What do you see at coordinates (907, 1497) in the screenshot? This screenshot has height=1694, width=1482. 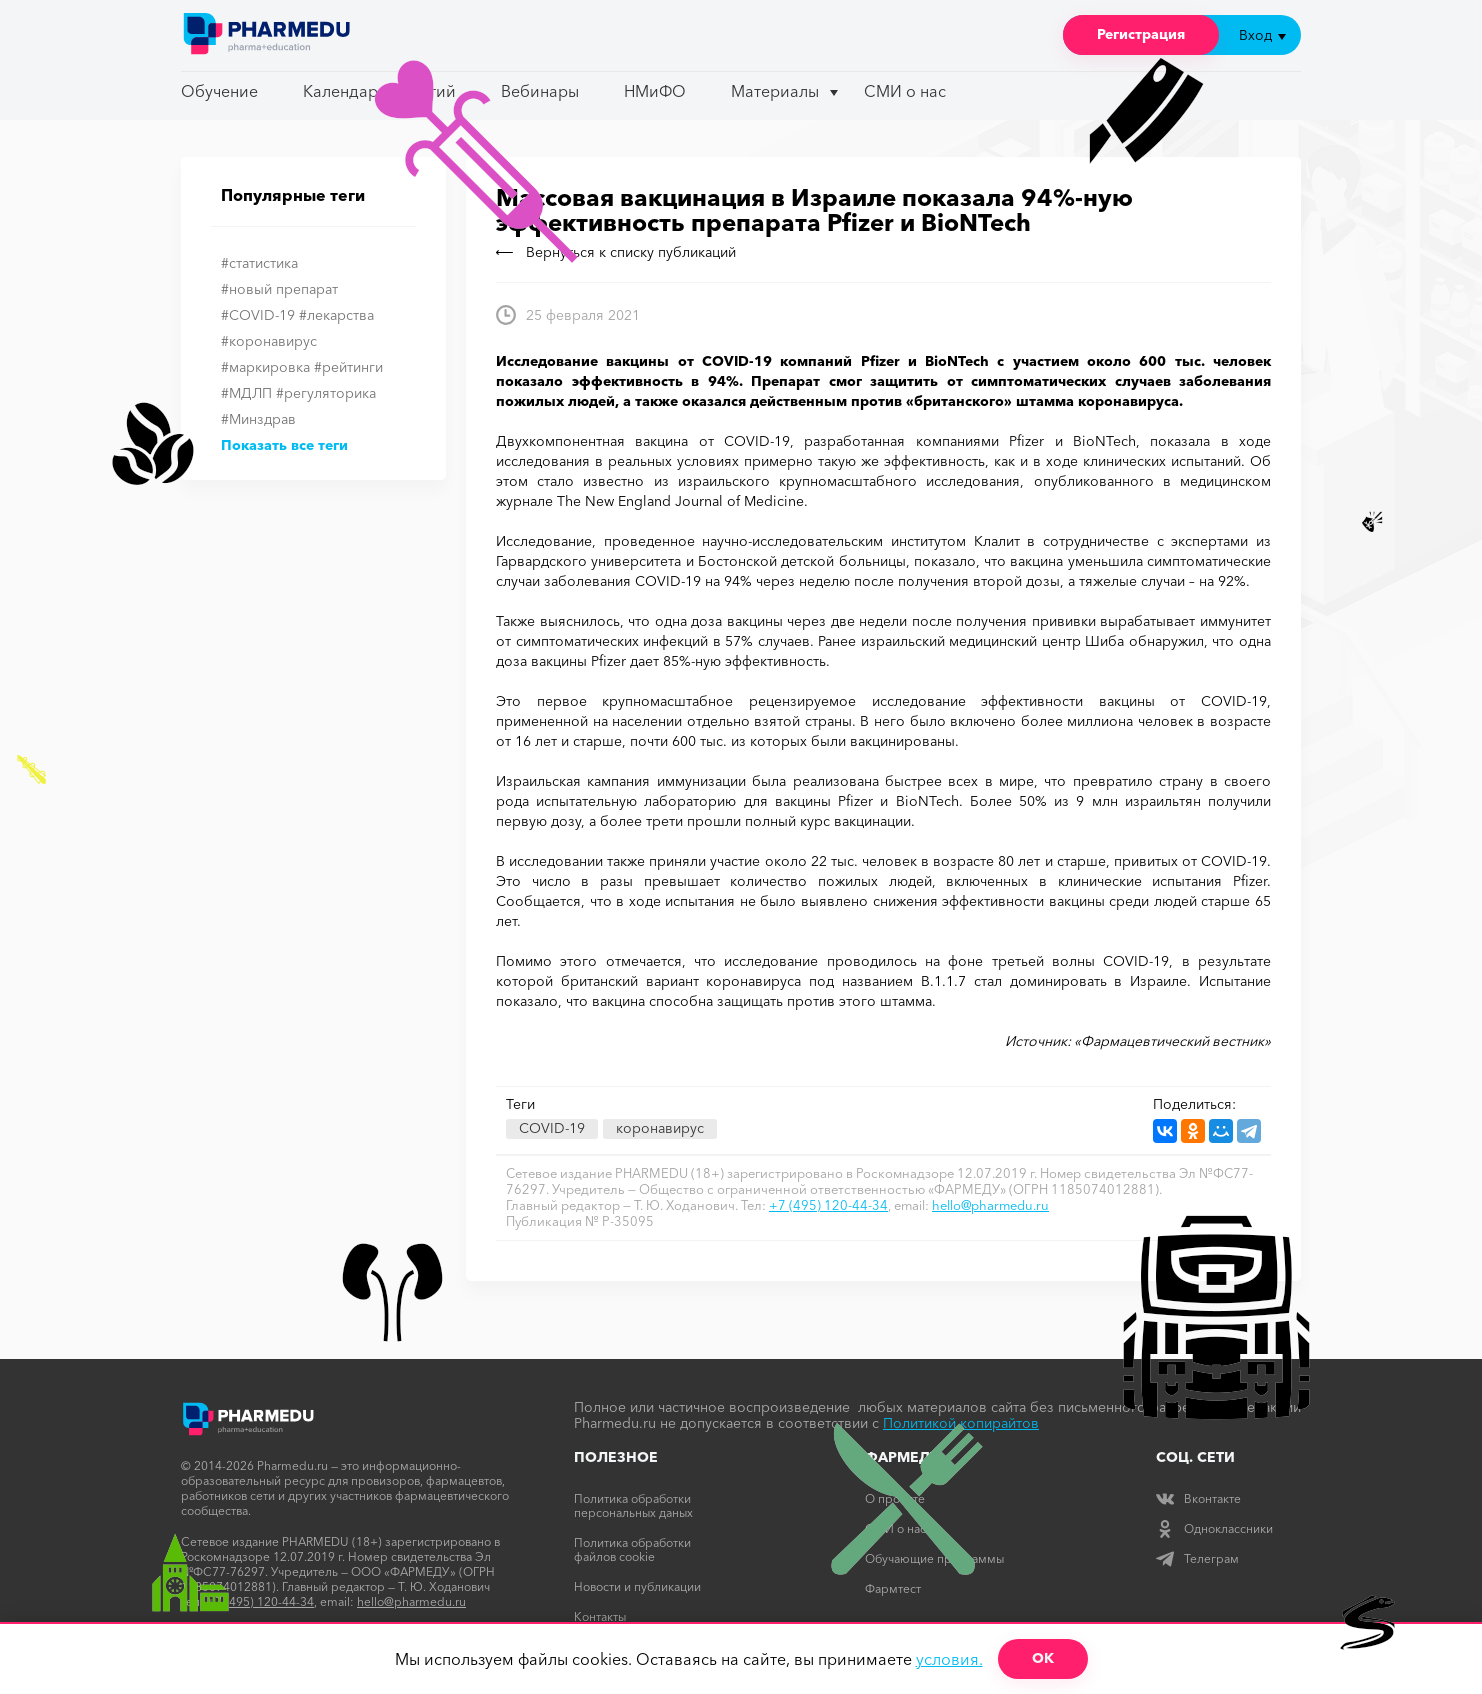 I see `find nearby restaurants or dining options` at bounding box center [907, 1497].